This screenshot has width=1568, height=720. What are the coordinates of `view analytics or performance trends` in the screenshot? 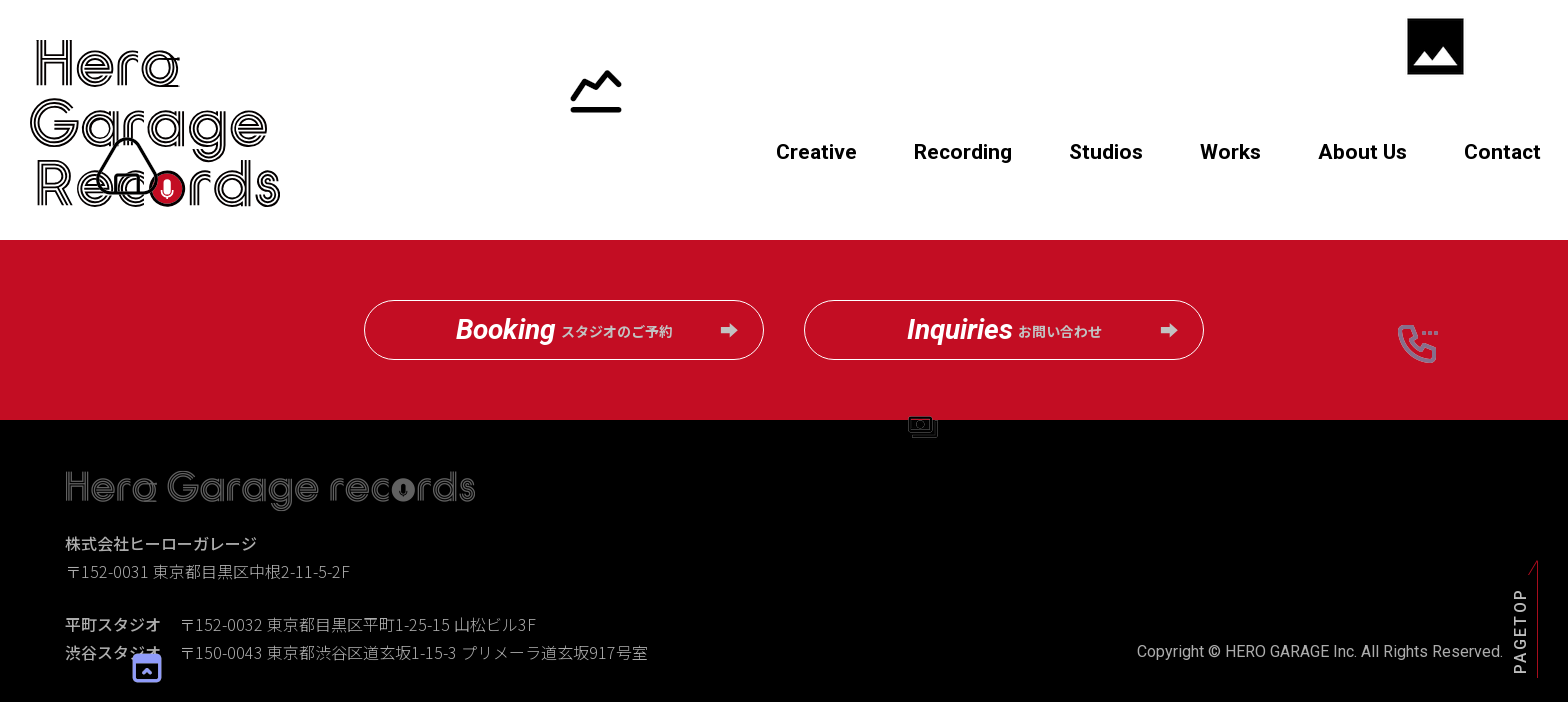 It's located at (596, 90).